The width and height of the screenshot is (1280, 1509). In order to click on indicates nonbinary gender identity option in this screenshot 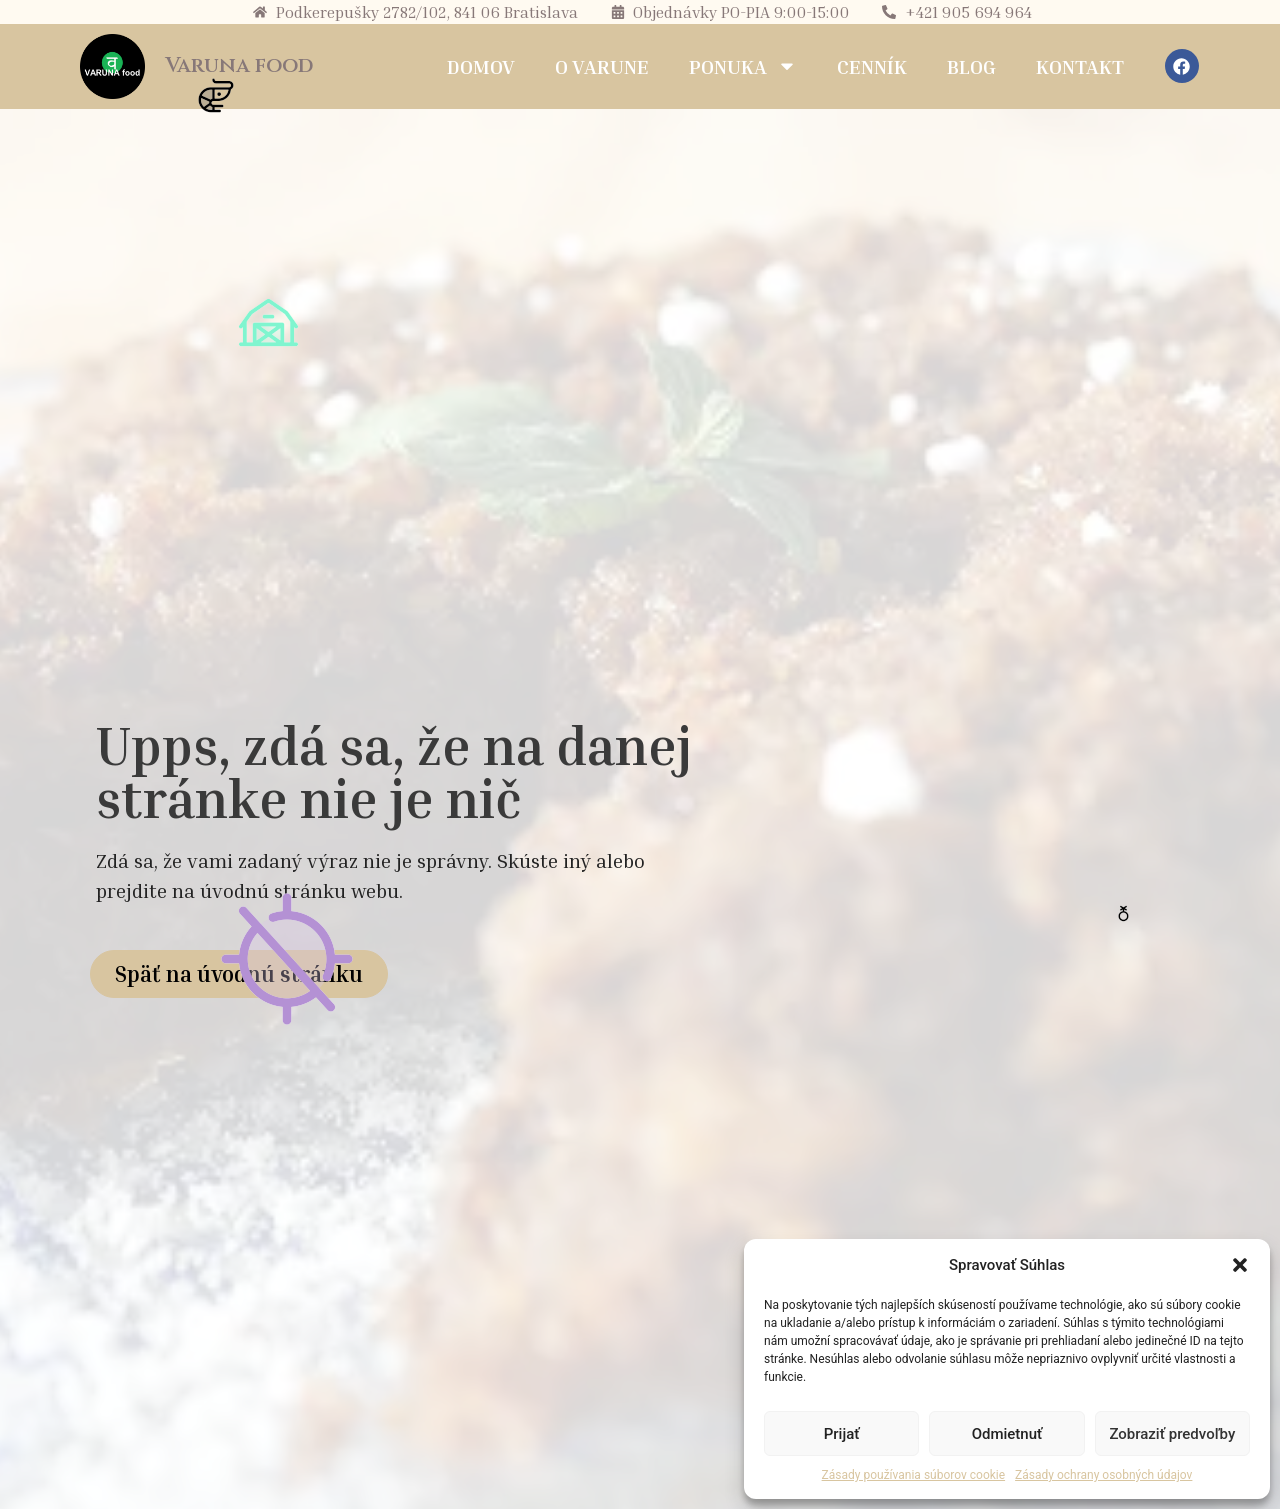, I will do `click(1123, 913)`.